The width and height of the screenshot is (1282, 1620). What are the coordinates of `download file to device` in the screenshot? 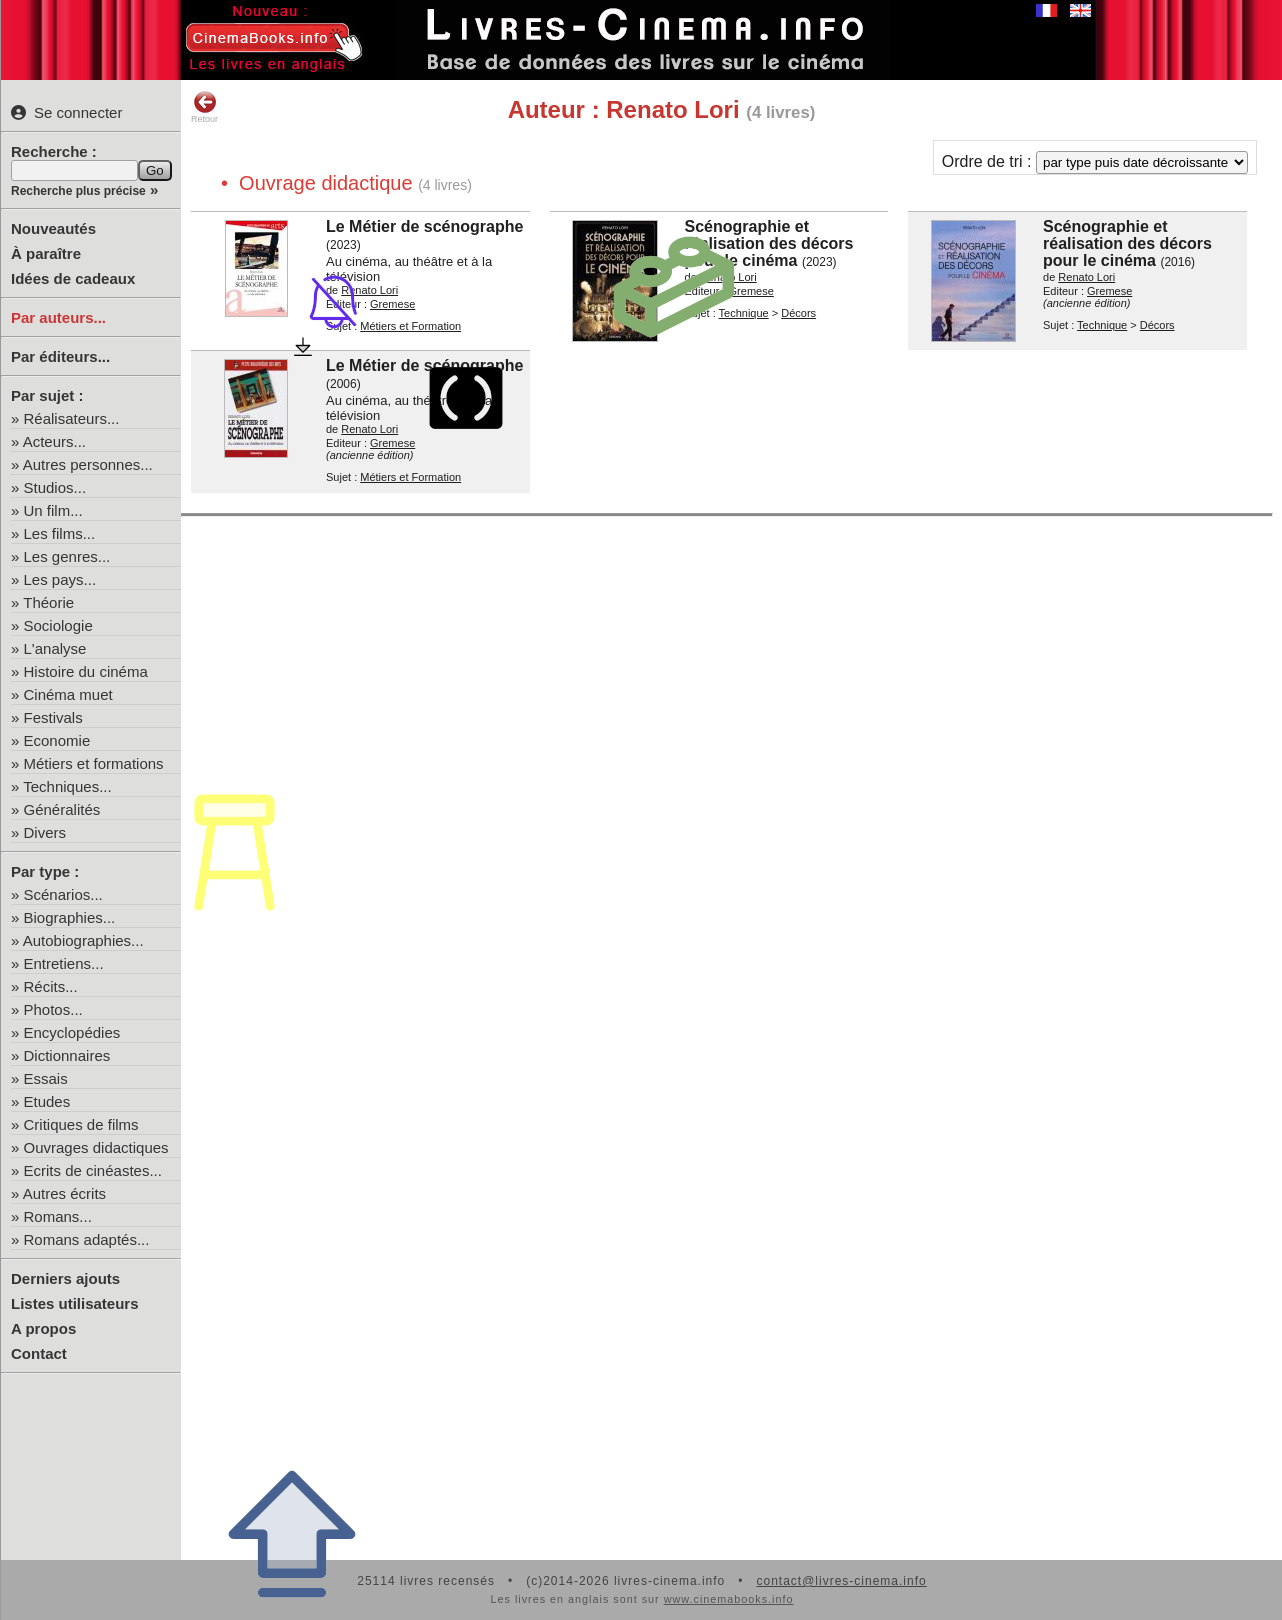 It's located at (303, 347).